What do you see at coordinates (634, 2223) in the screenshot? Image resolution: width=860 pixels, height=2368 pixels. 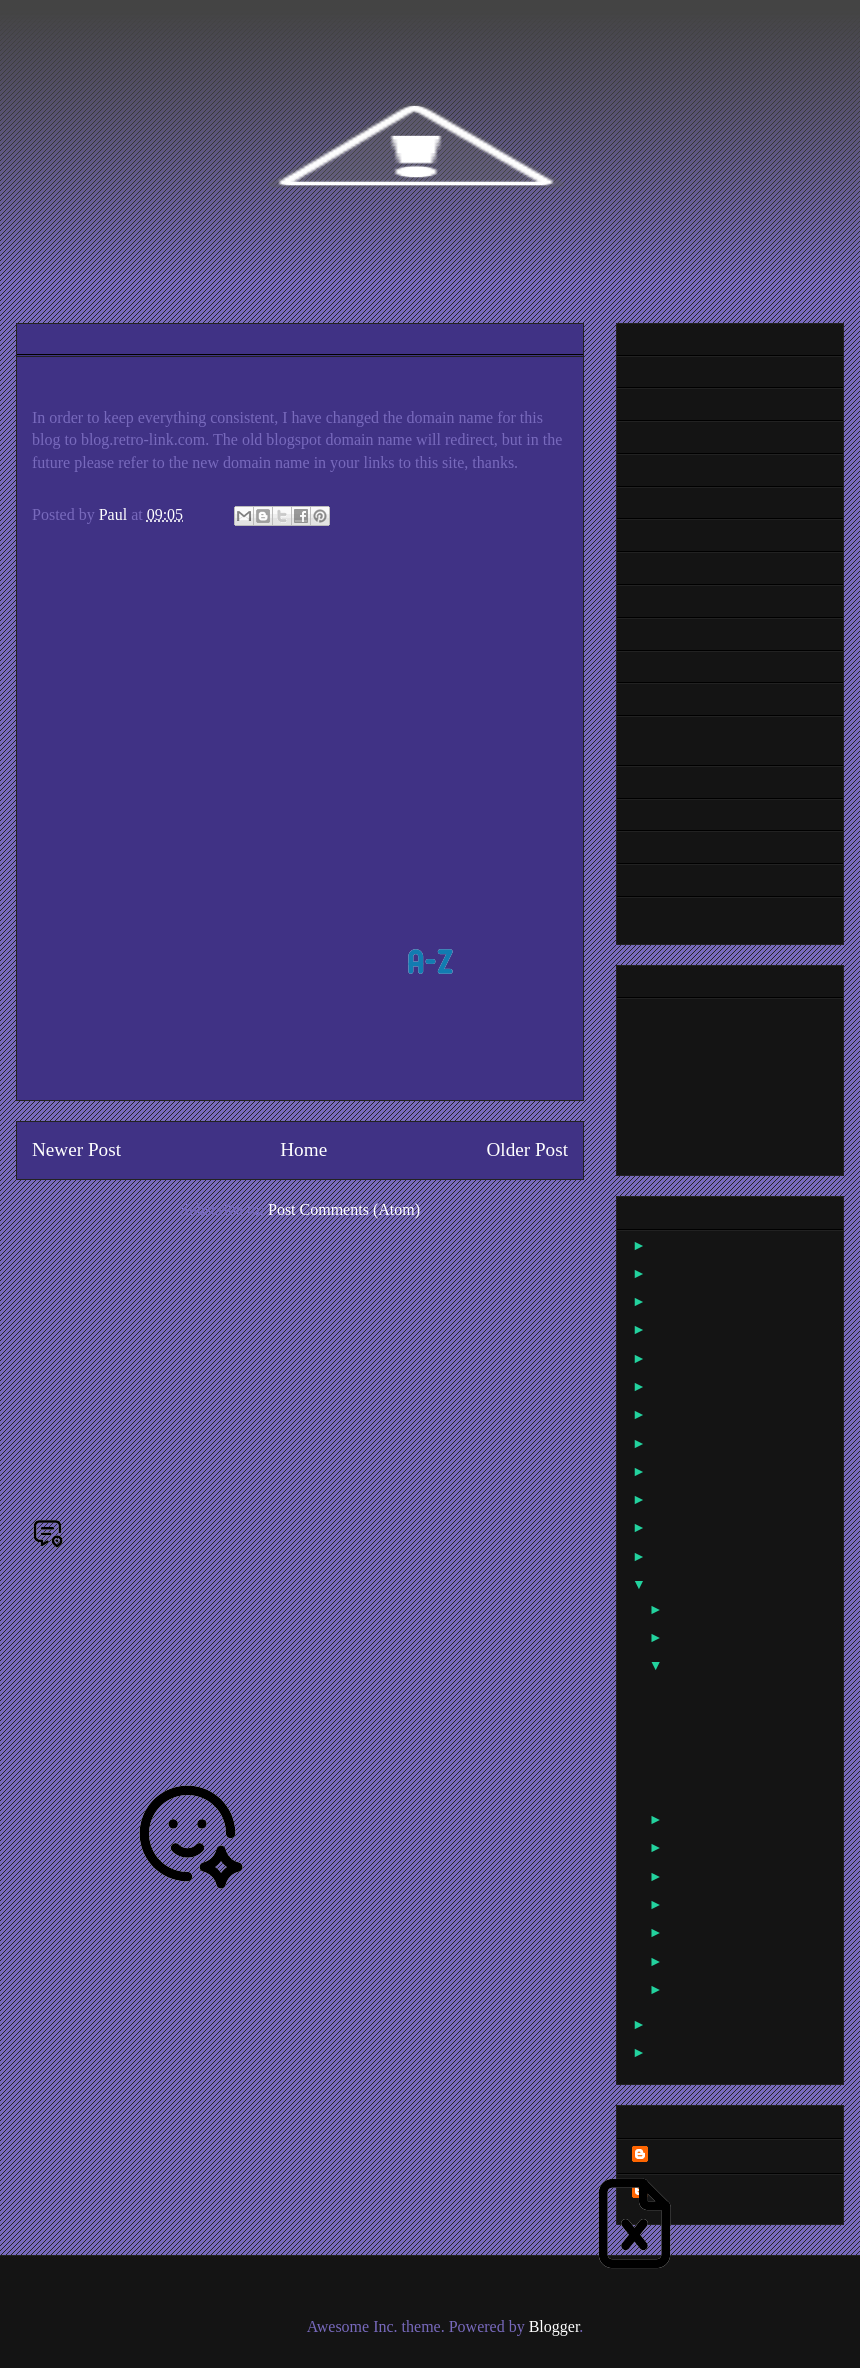 I see `remove or delete a file` at bounding box center [634, 2223].